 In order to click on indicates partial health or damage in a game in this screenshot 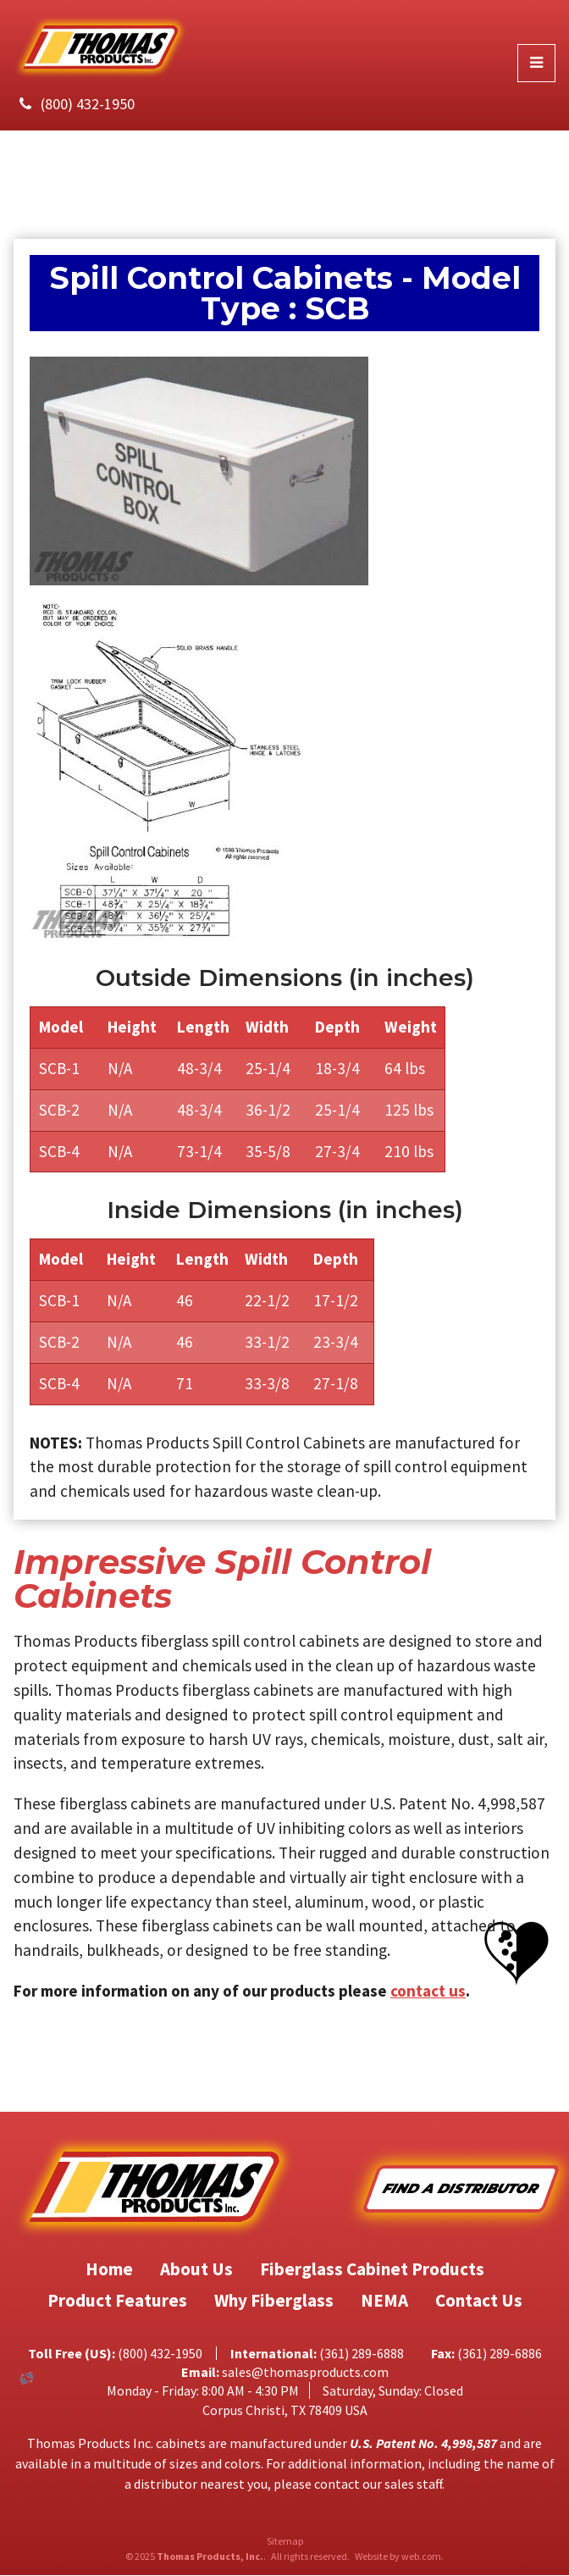, I will do `click(517, 1953)`.